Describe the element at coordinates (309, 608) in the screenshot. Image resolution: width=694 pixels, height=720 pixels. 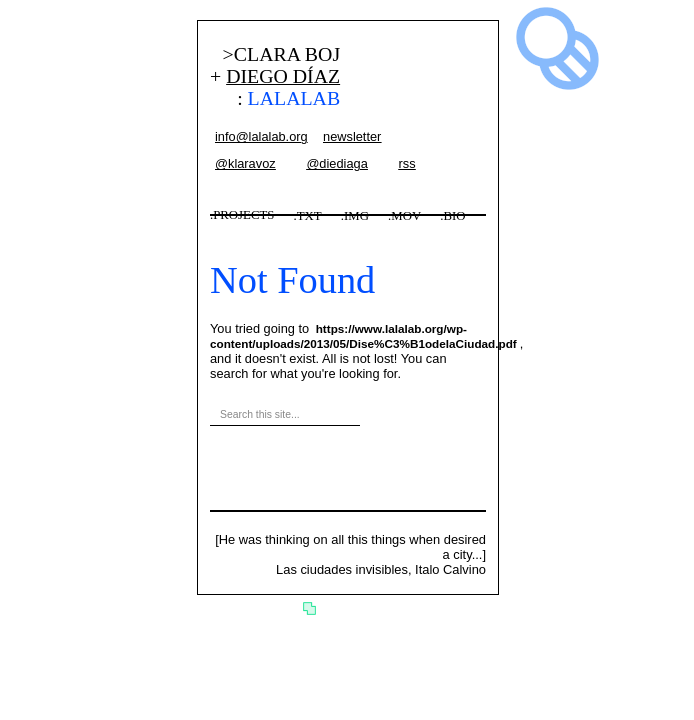
I see `merge or combine selected objects` at that location.